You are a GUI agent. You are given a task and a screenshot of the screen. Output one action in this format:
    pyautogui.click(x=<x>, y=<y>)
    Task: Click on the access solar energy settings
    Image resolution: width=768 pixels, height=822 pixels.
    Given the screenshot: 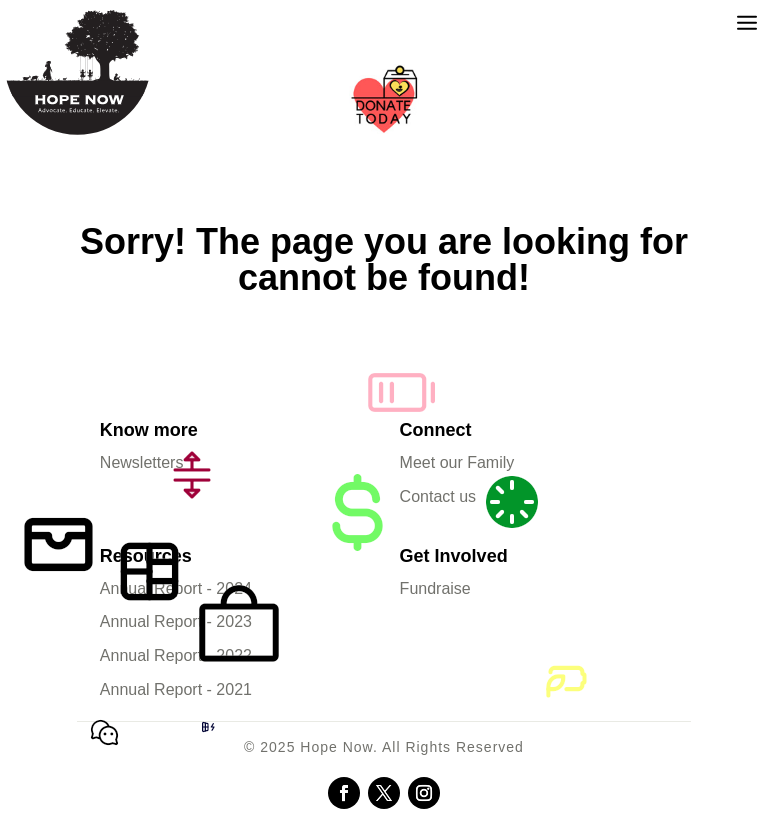 What is the action you would take?
    pyautogui.click(x=208, y=727)
    